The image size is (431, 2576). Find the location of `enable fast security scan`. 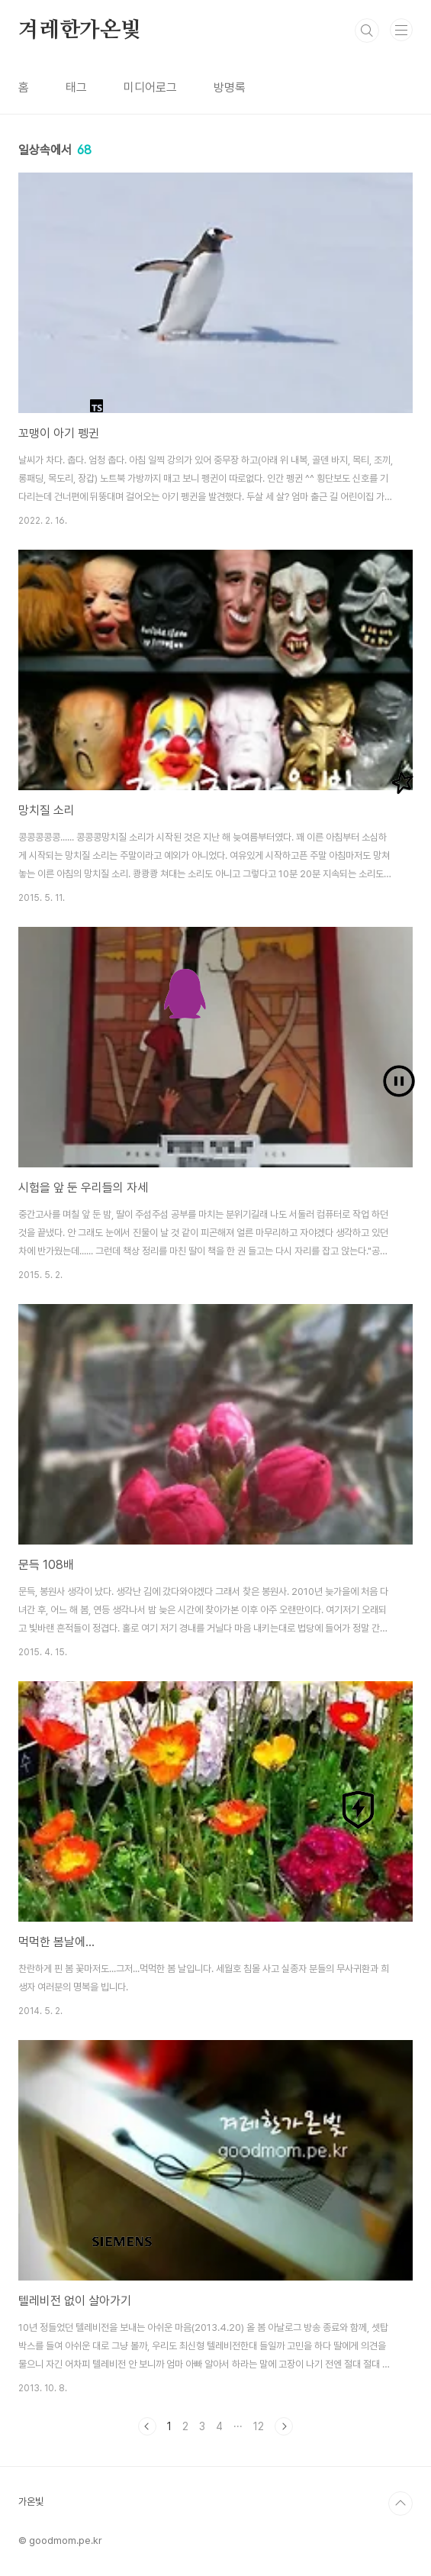

enable fast security scan is located at coordinates (358, 1809).